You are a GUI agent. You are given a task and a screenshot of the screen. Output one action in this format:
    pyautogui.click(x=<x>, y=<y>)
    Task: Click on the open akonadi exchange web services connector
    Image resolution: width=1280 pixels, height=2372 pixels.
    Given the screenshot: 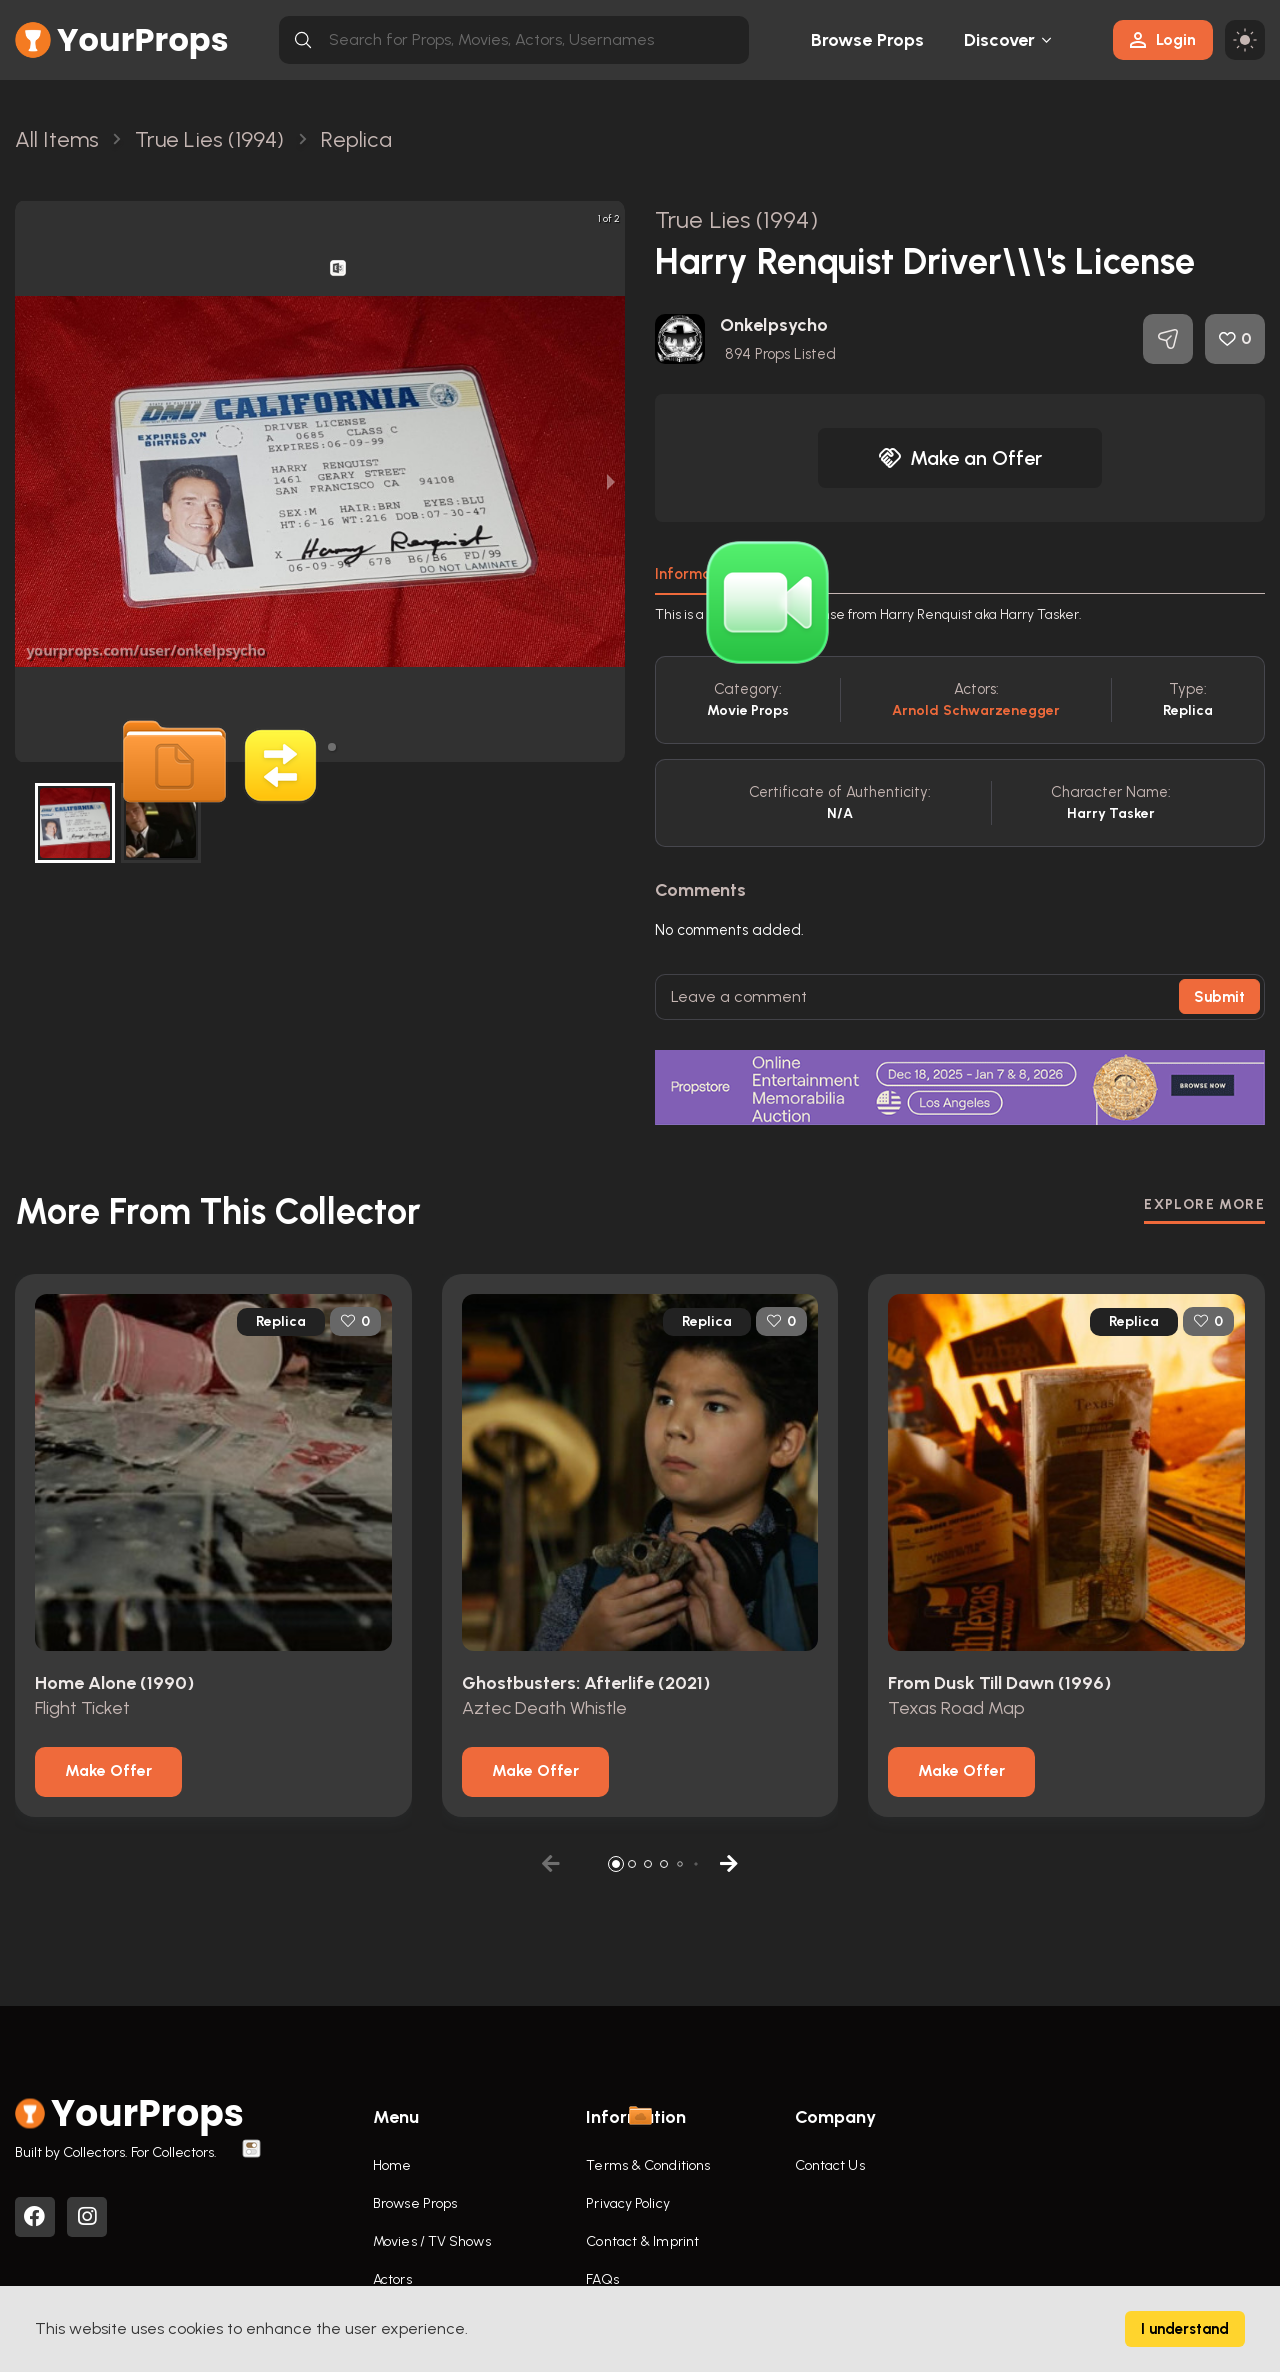 What is the action you would take?
    pyautogui.click(x=338, y=268)
    